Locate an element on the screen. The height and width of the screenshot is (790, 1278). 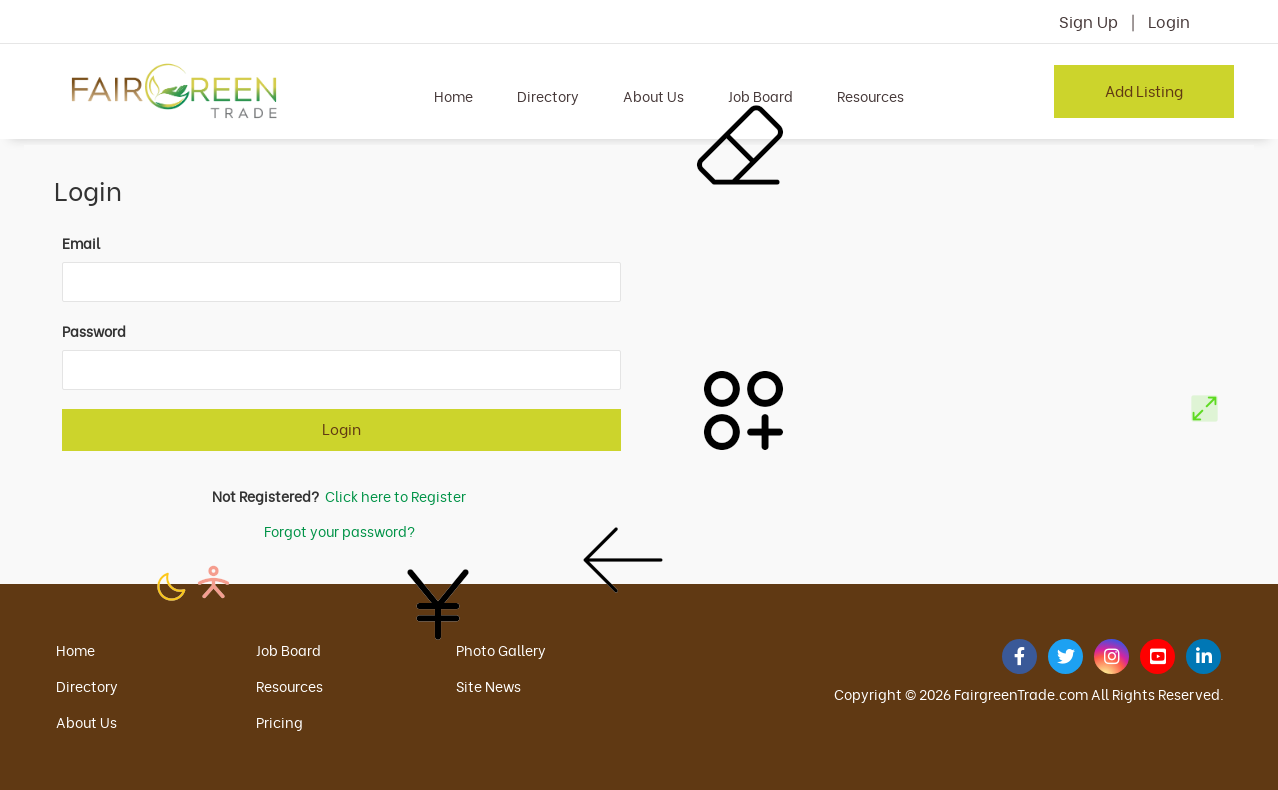
expand to full screen is located at coordinates (1204, 408).